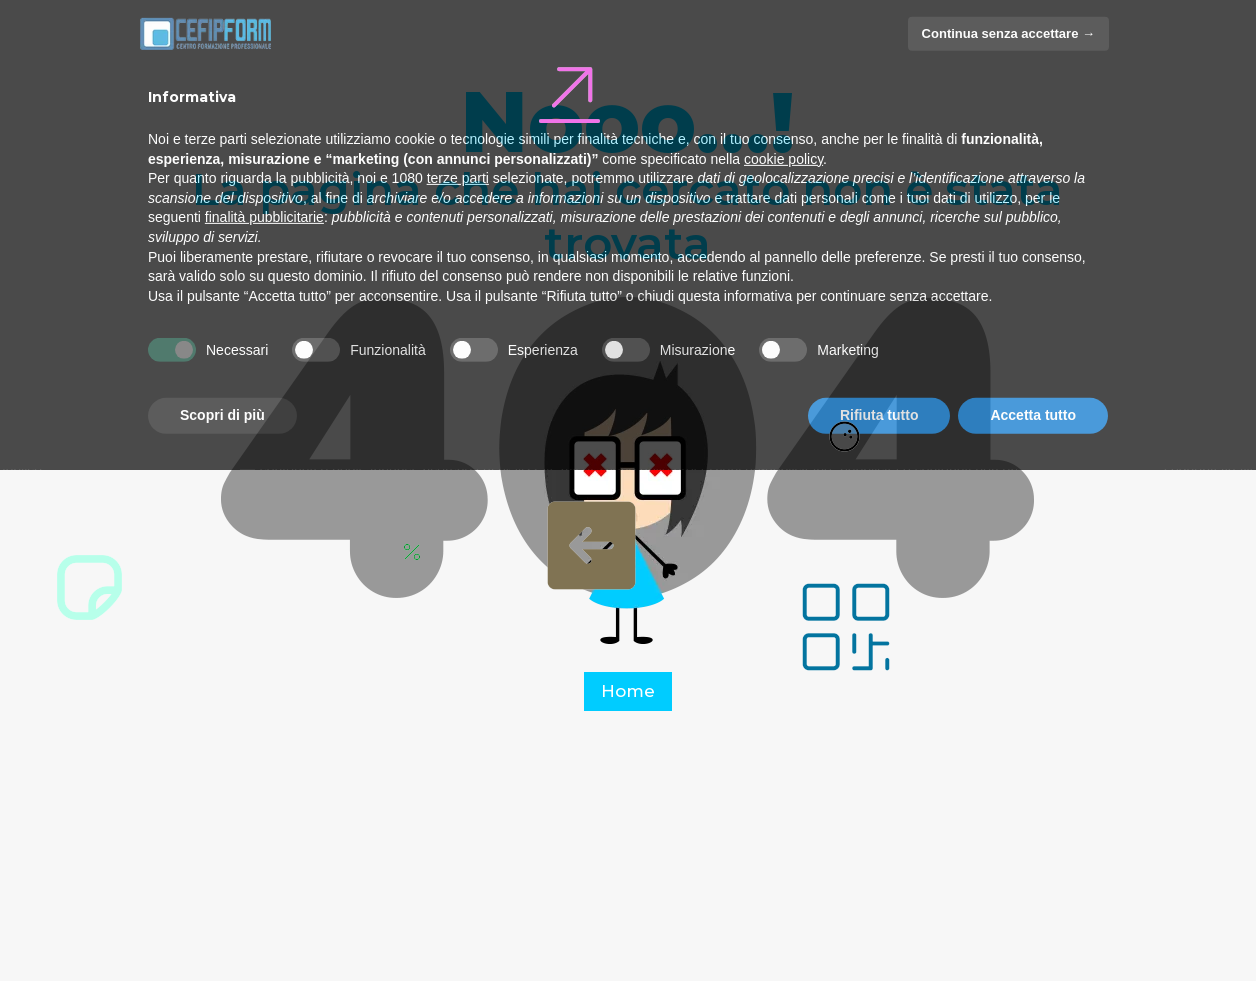 This screenshot has height=981, width=1256. I want to click on add a sticker to your message, so click(89, 587).